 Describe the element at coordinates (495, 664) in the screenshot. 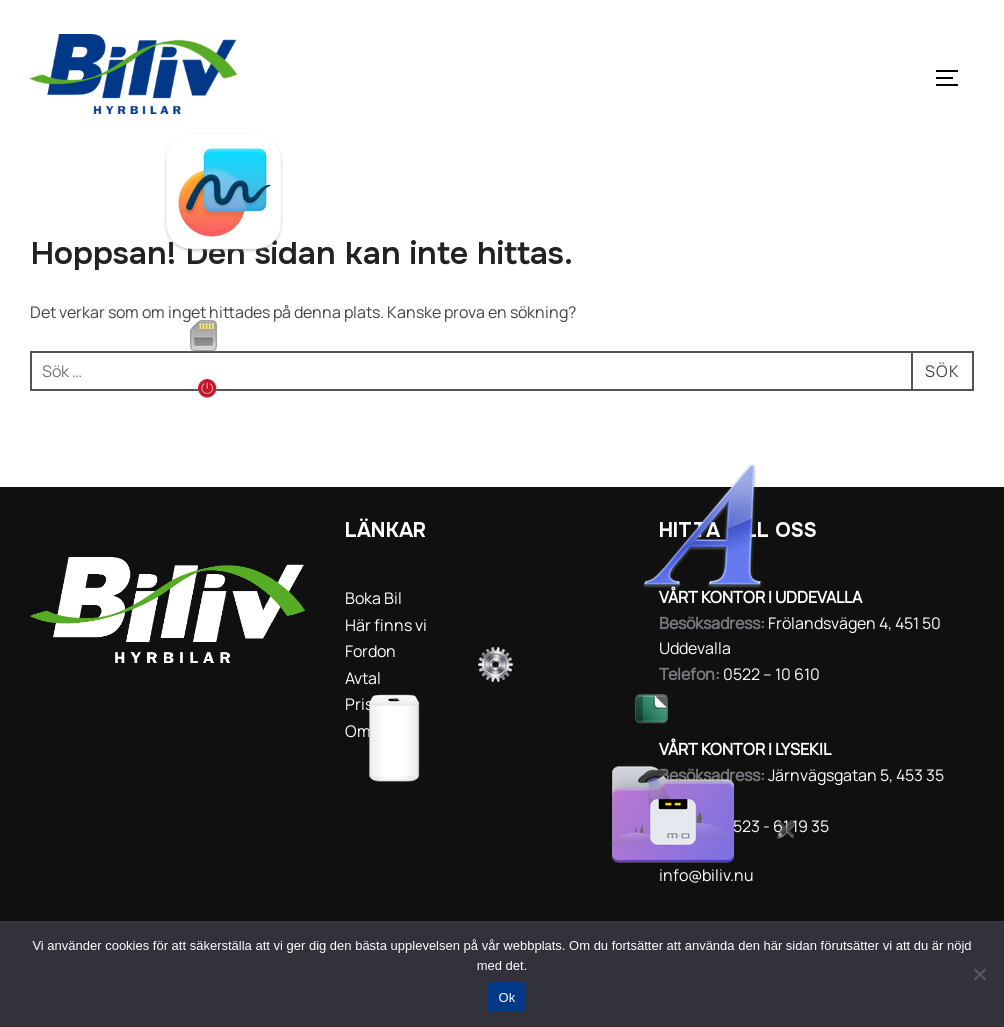

I see `access behavior settings in the media library` at that location.